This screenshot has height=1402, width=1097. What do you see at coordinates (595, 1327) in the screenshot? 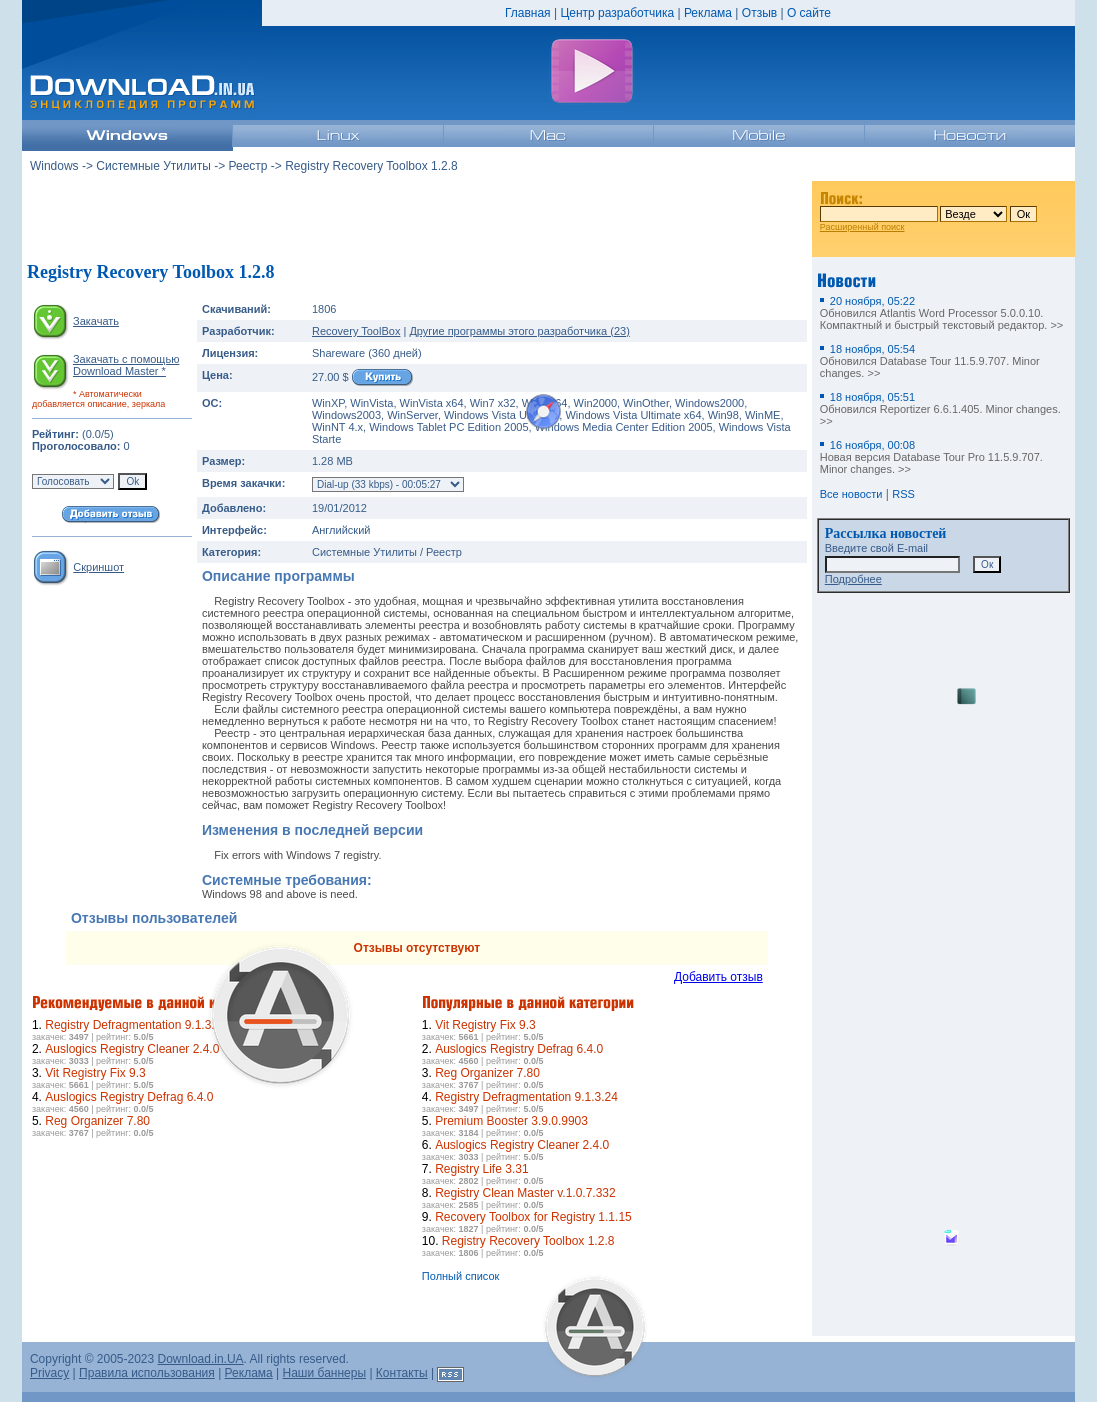
I see `open the software update manager` at bounding box center [595, 1327].